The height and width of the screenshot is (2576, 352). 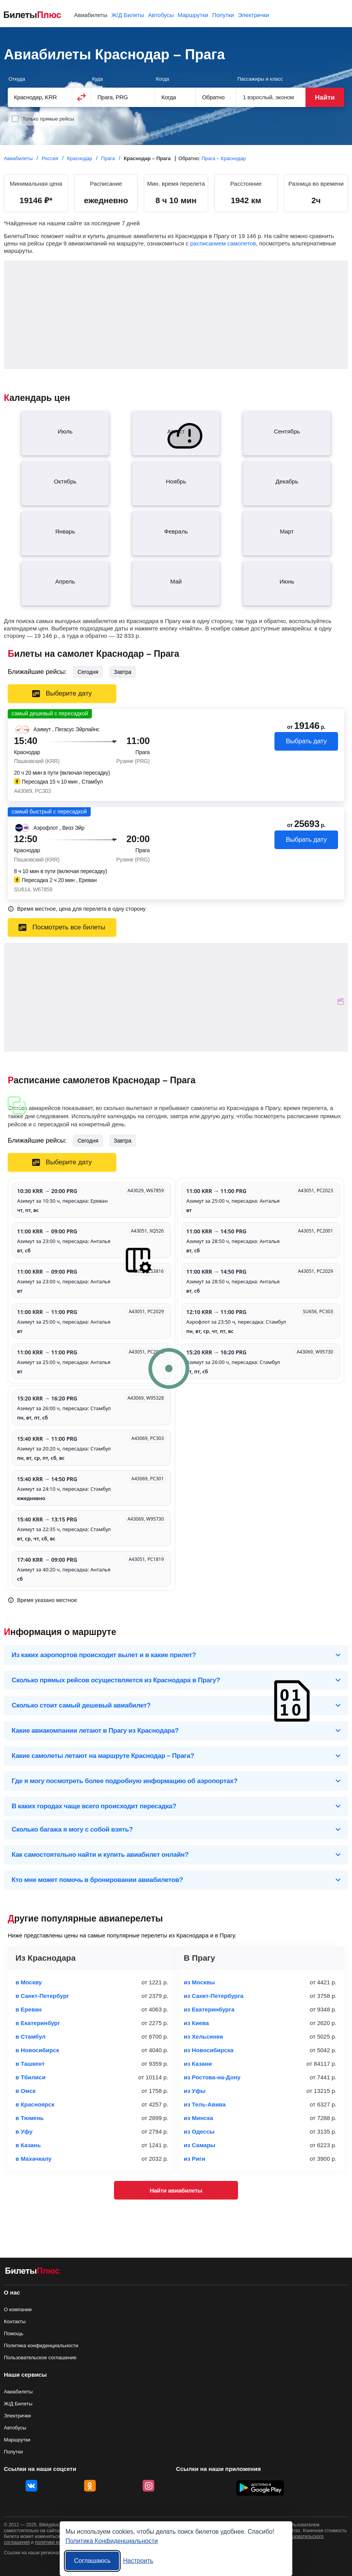 I want to click on view or open a binary file, so click(x=292, y=1701).